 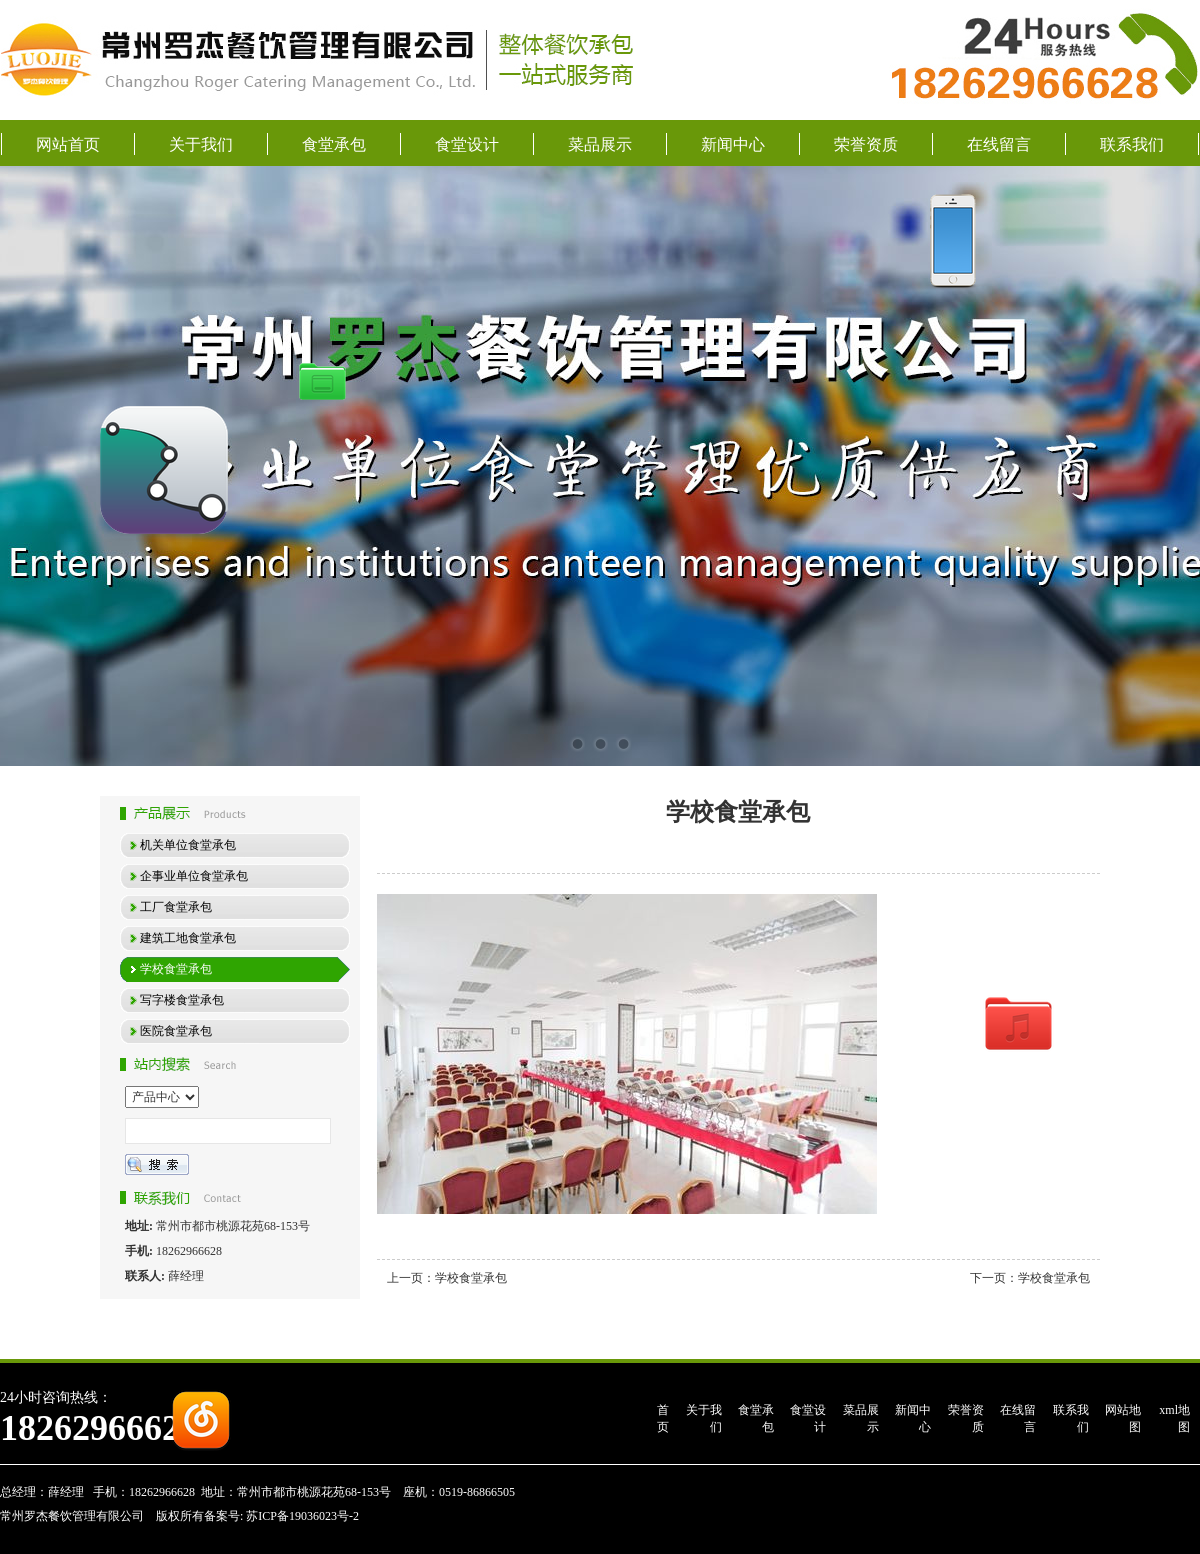 What do you see at coordinates (1018, 1023) in the screenshot?
I see `open your music files folder` at bounding box center [1018, 1023].